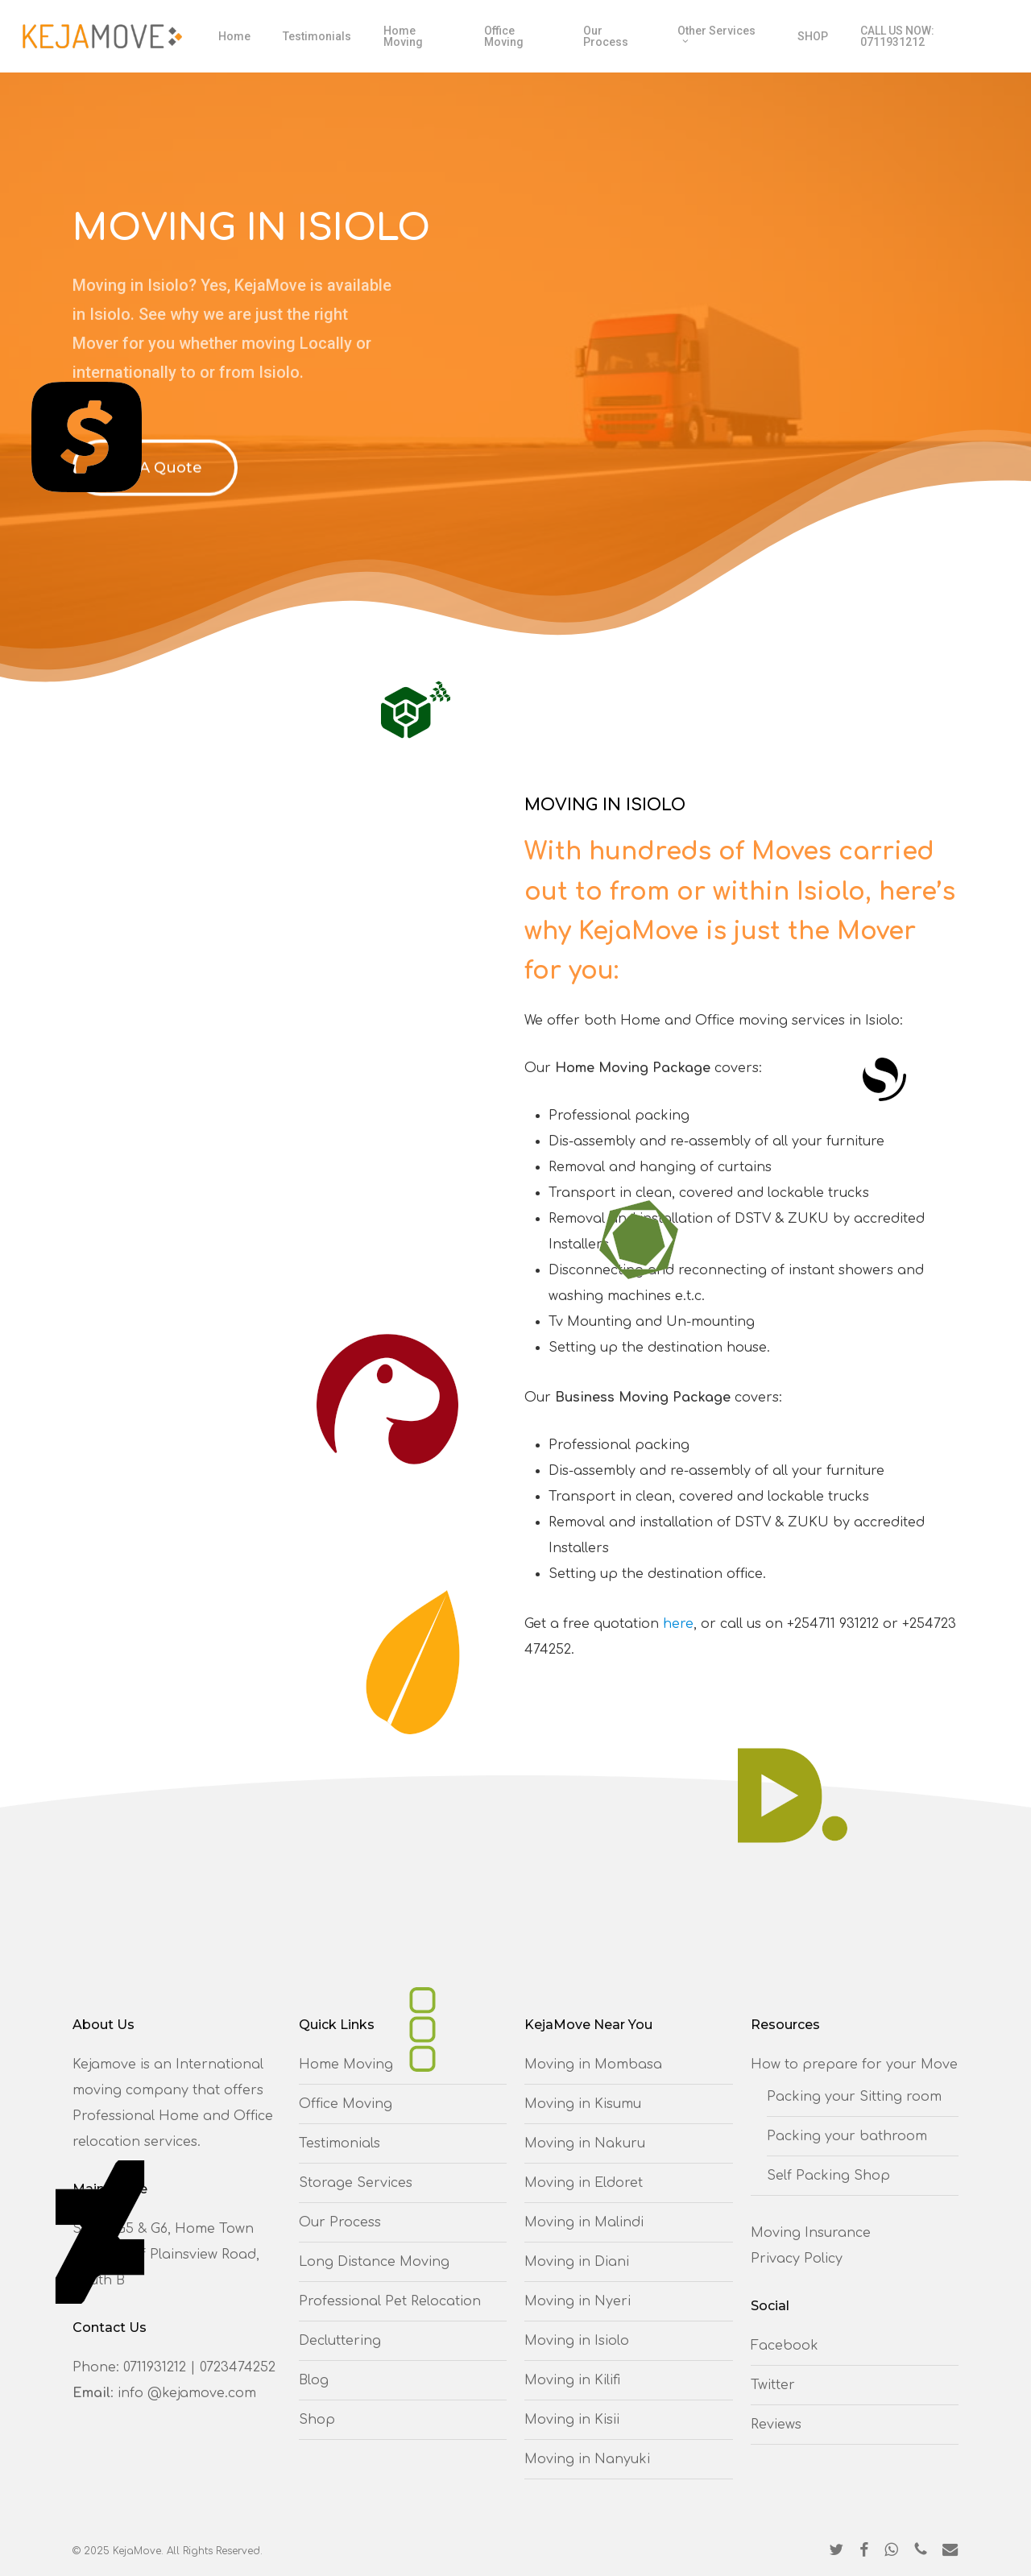  What do you see at coordinates (86, 437) in the screenshot?
I see `open Cash App` at bounding box center [86, 437].